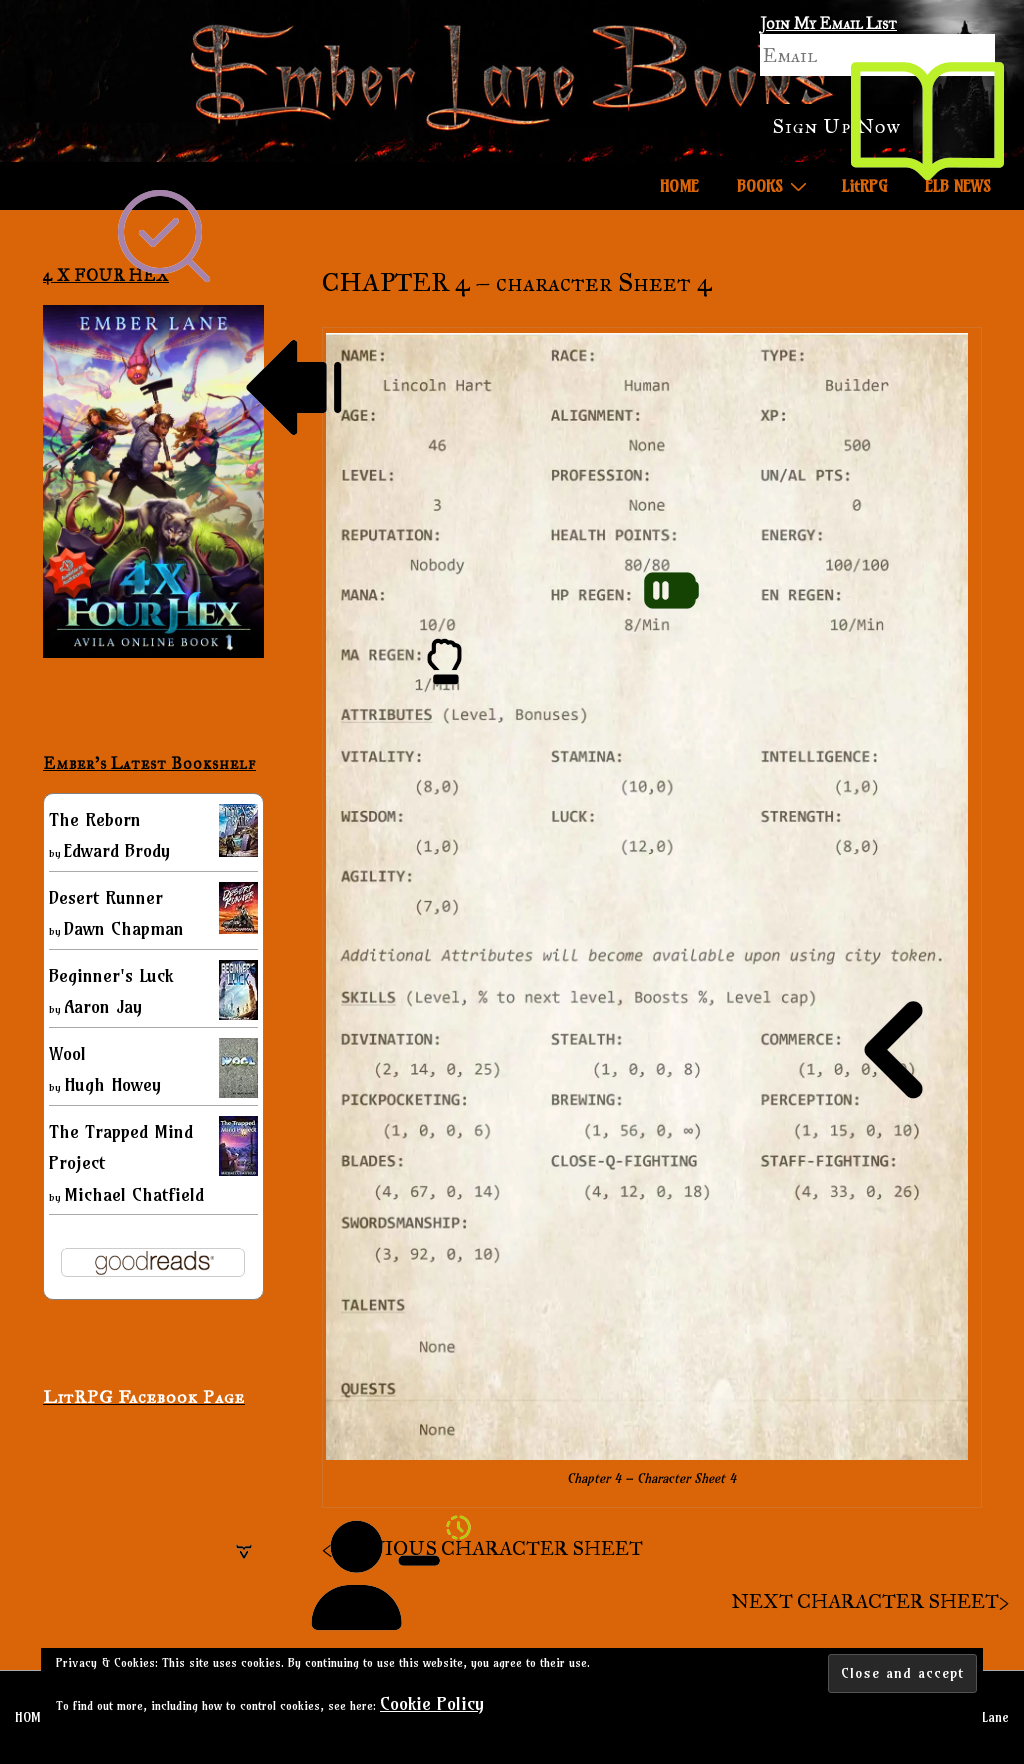 Image resolution: width=1024 pixels, height=1764 pixels. Describe the element at coordinates (370, 1574) in the screenshot. I see `remove a user or contact` at that location.